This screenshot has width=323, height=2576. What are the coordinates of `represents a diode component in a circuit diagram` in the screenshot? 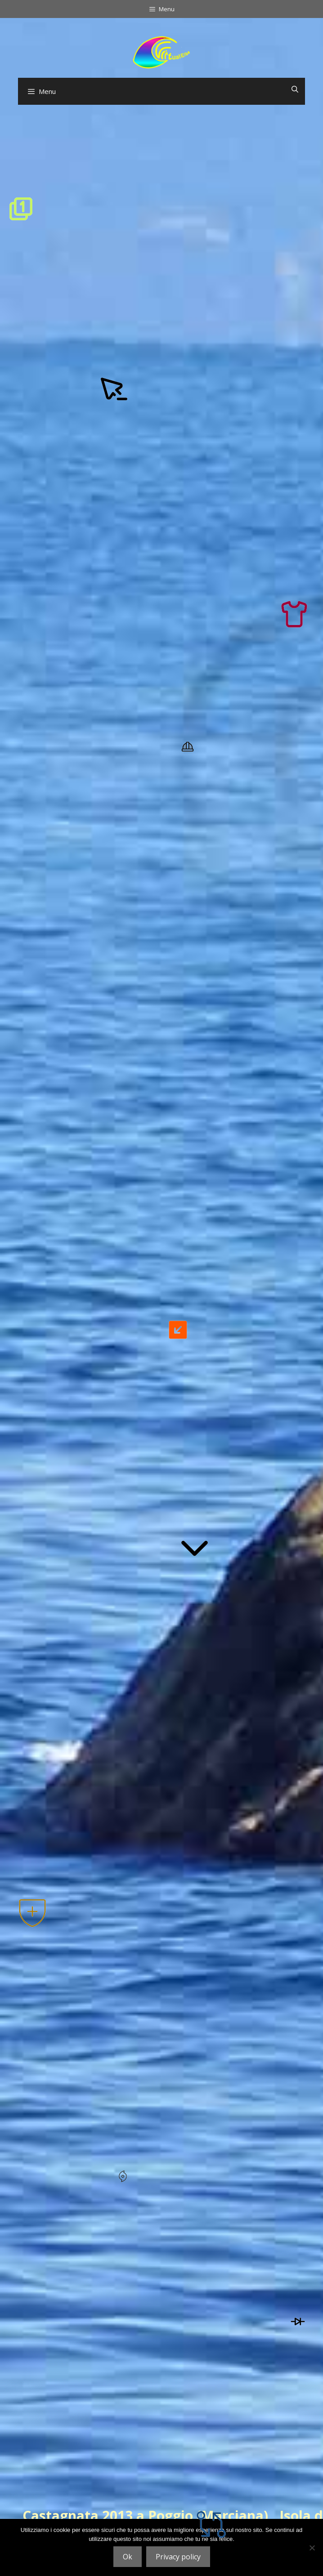 It's located at (298, 2322).